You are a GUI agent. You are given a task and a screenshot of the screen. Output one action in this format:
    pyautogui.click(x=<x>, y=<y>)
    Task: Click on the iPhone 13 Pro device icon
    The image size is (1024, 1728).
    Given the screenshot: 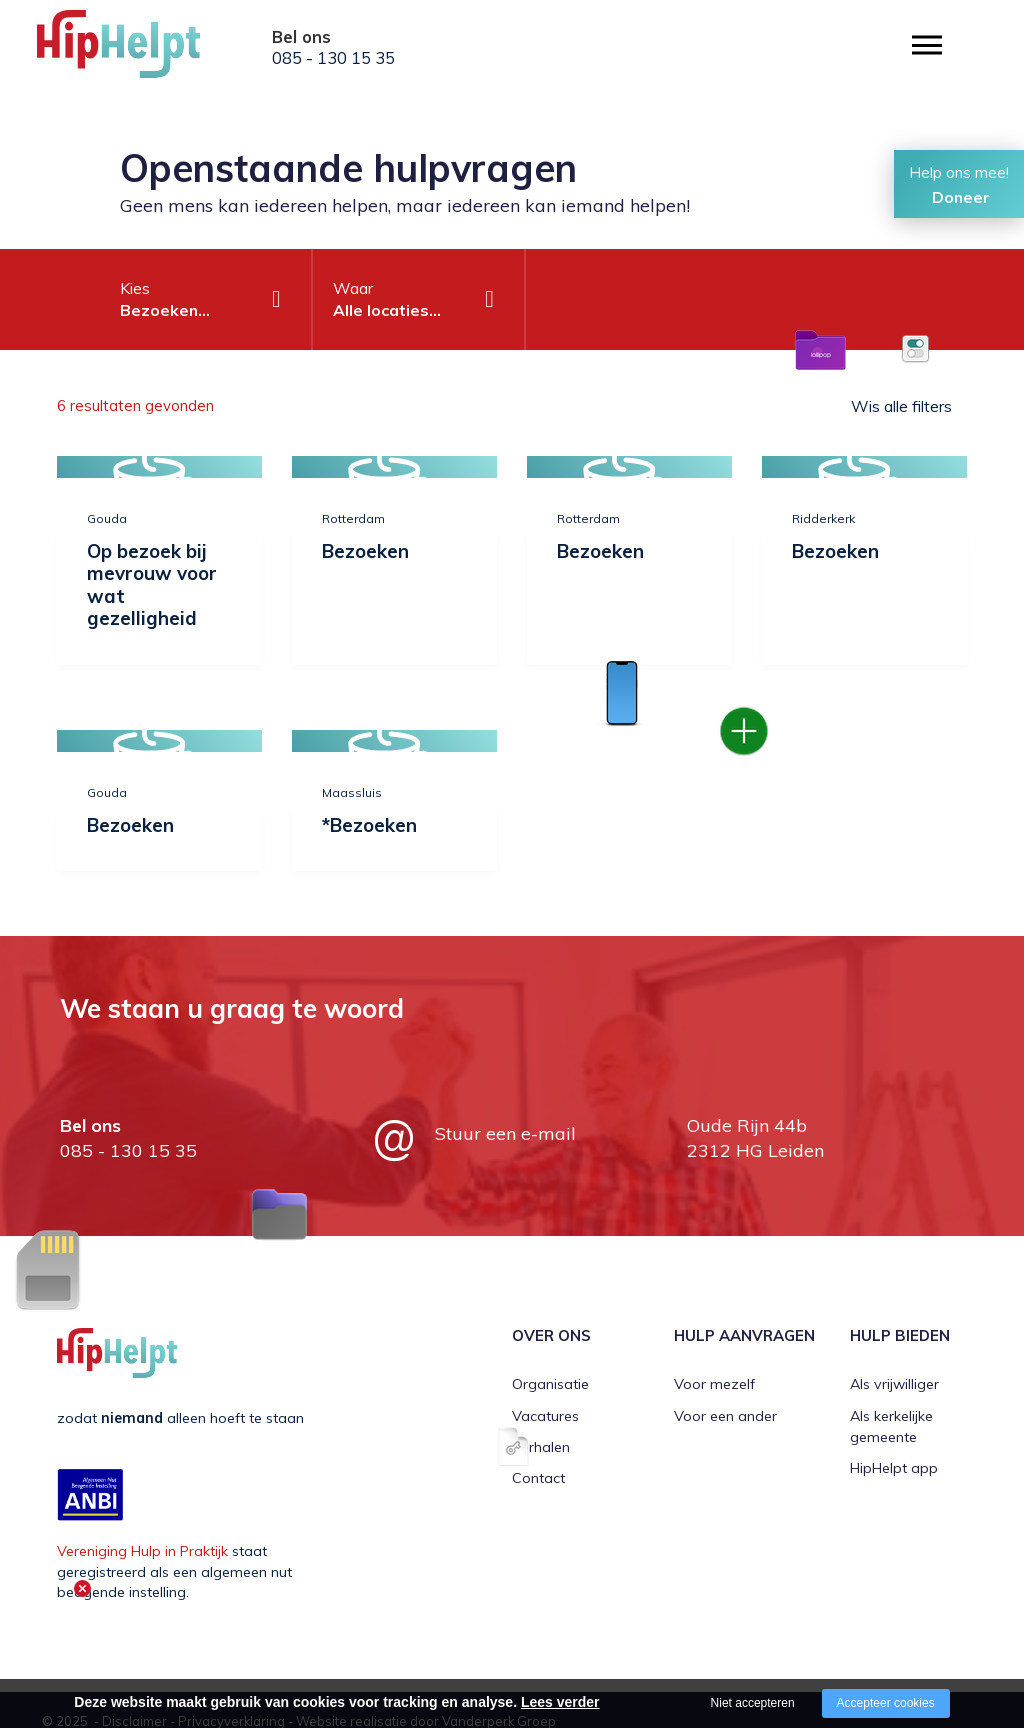 What is the action you would take?
    pyautogui.click(x=622, y=694)
    